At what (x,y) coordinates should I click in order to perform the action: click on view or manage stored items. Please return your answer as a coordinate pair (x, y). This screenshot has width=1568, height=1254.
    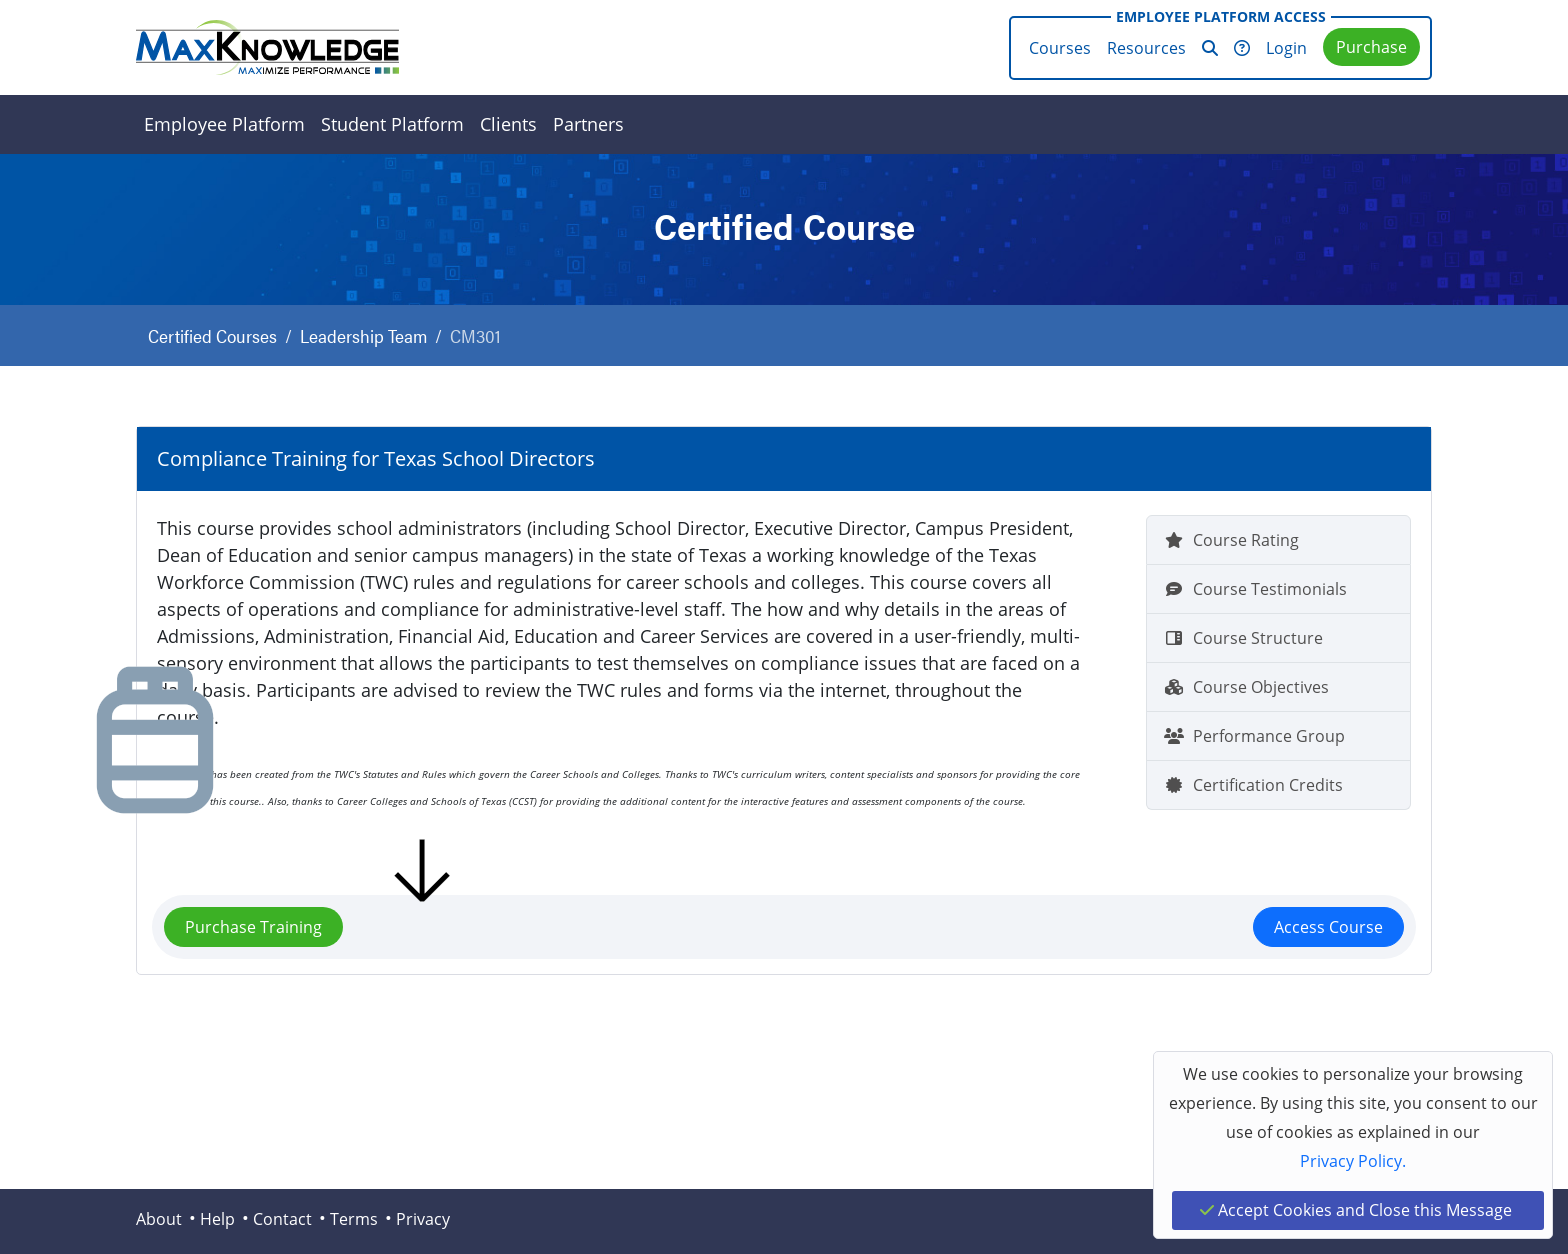
    Looking at the image, I should click on (155, 740).